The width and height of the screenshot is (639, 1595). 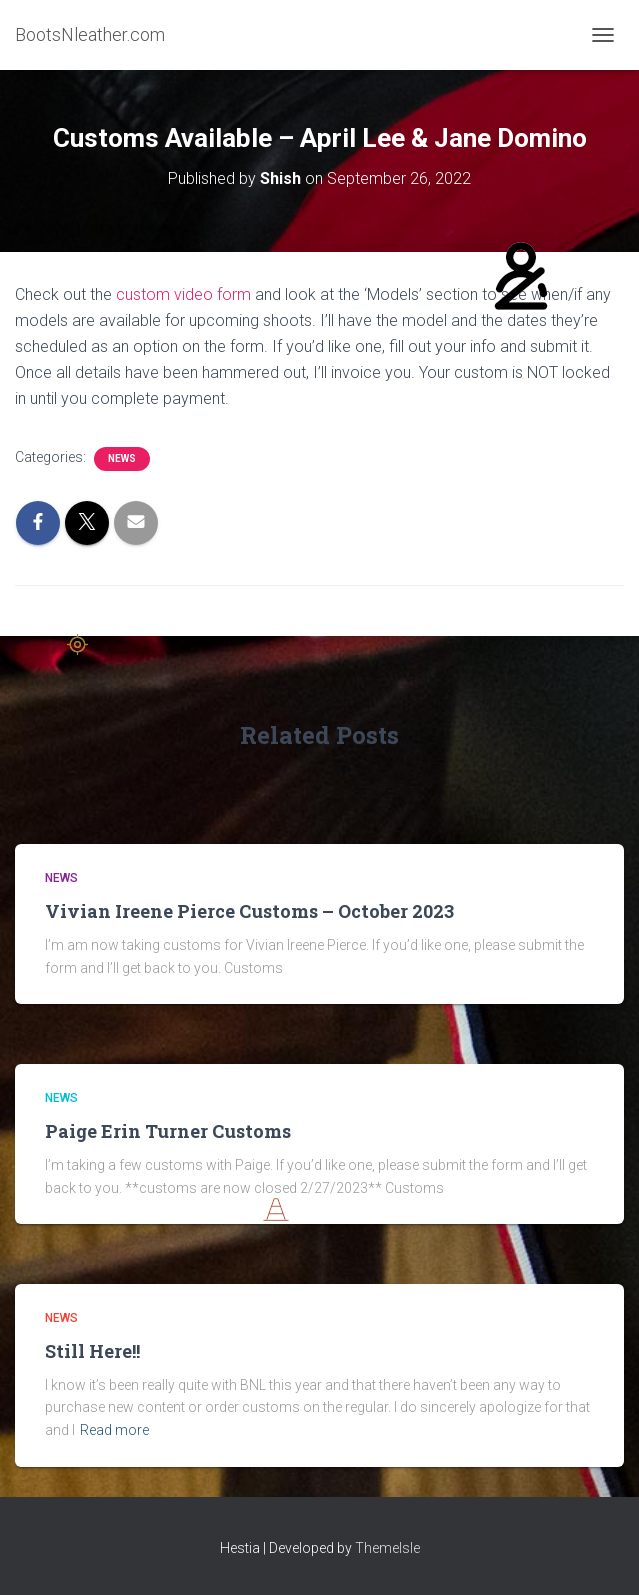 I want to click on fasten seatbelt reminder, so click(x=521, y=276).